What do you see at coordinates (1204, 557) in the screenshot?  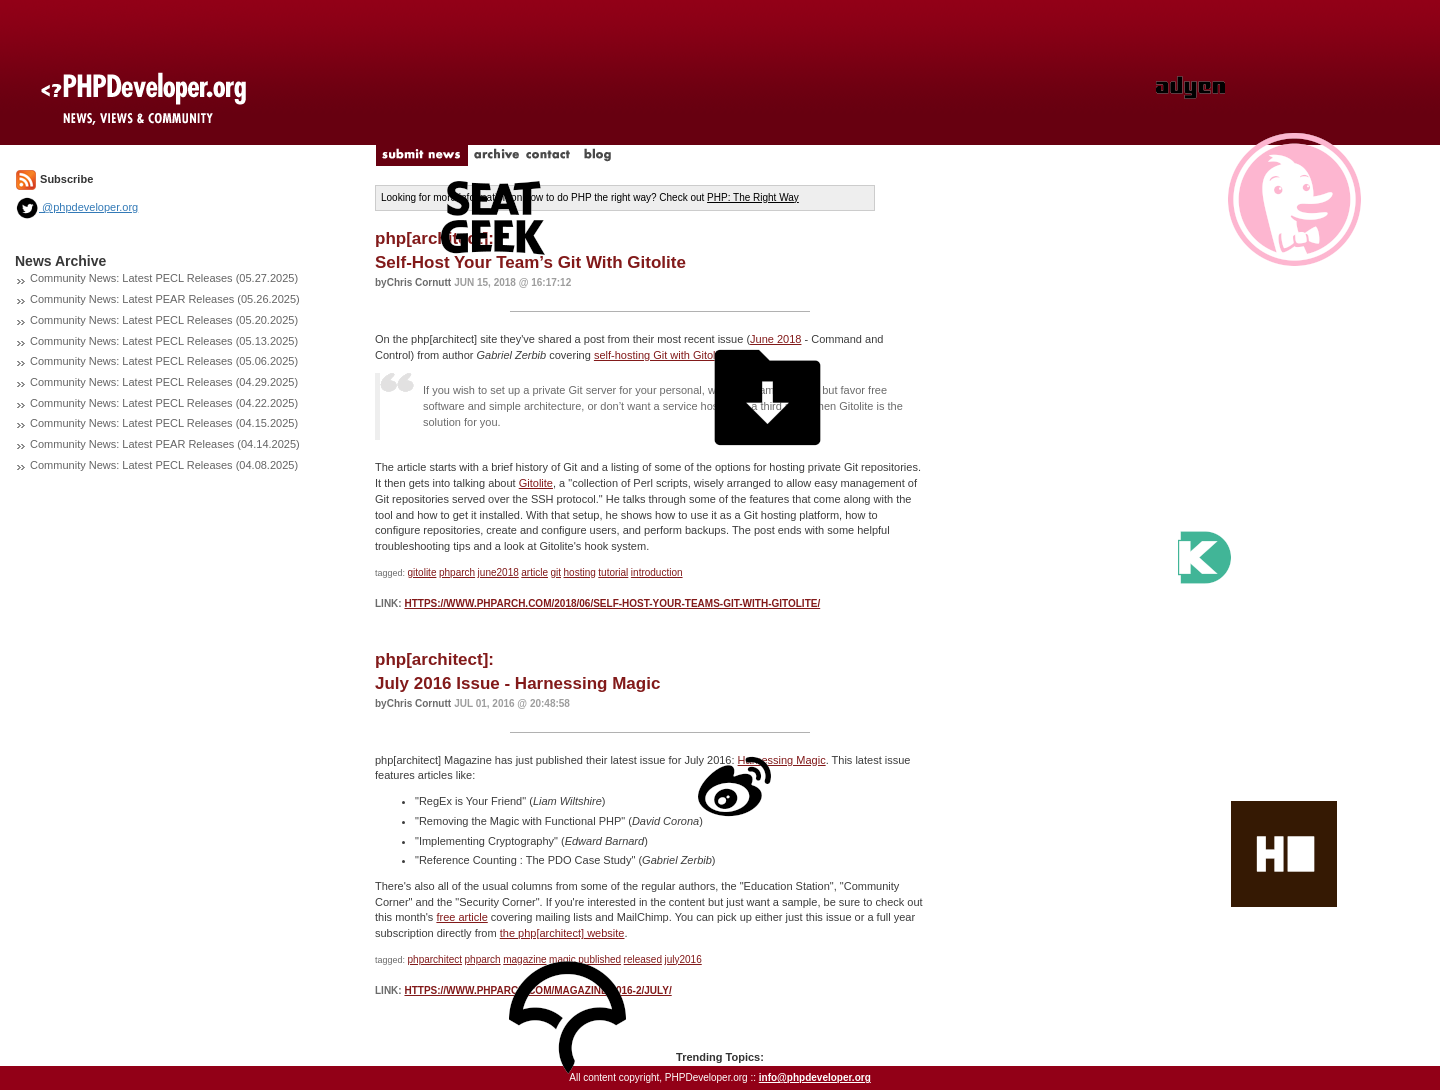 I see `visit Digi-Key Electronics website` at bounding box center [1204, 557].